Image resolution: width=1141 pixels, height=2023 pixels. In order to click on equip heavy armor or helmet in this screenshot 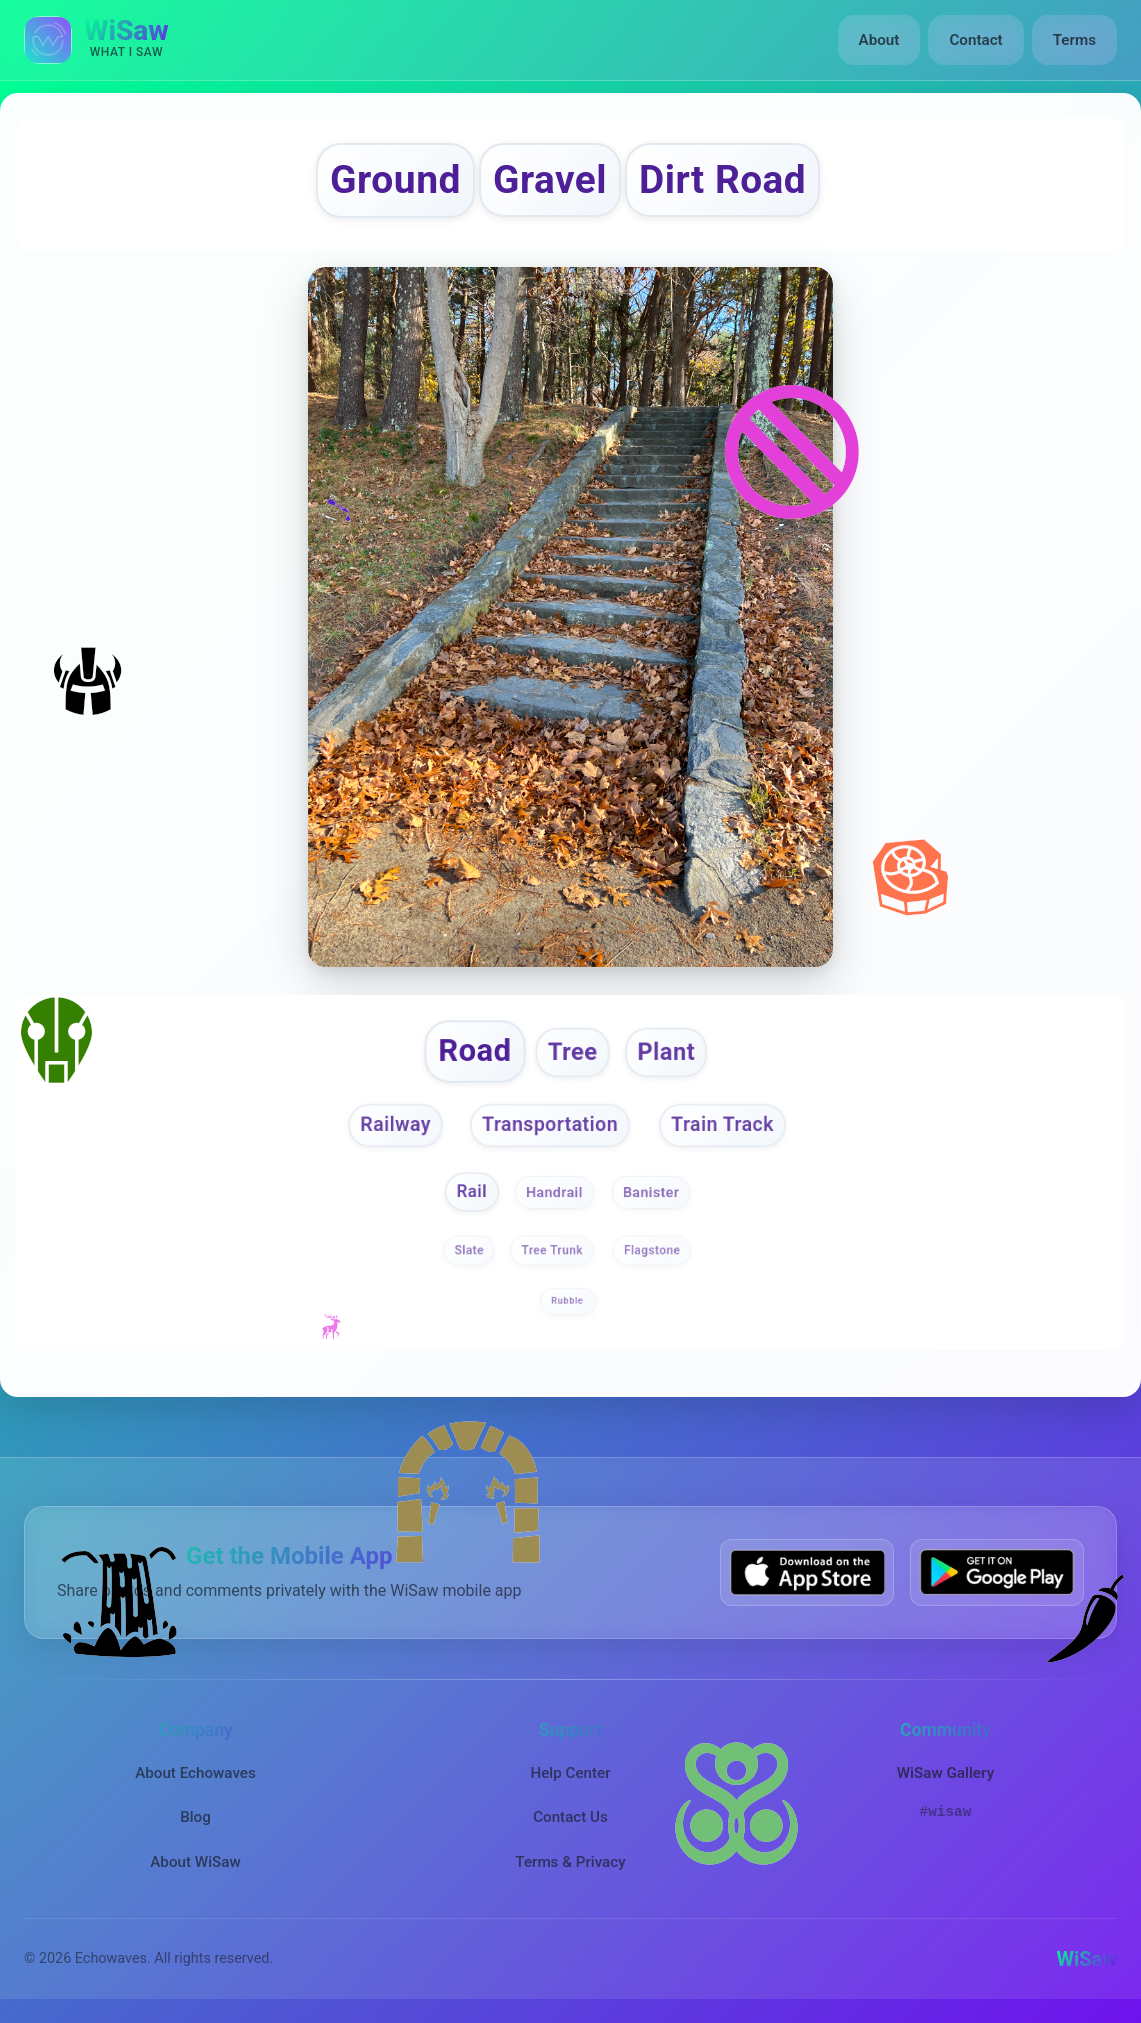, I will do `click(87, 681)`.